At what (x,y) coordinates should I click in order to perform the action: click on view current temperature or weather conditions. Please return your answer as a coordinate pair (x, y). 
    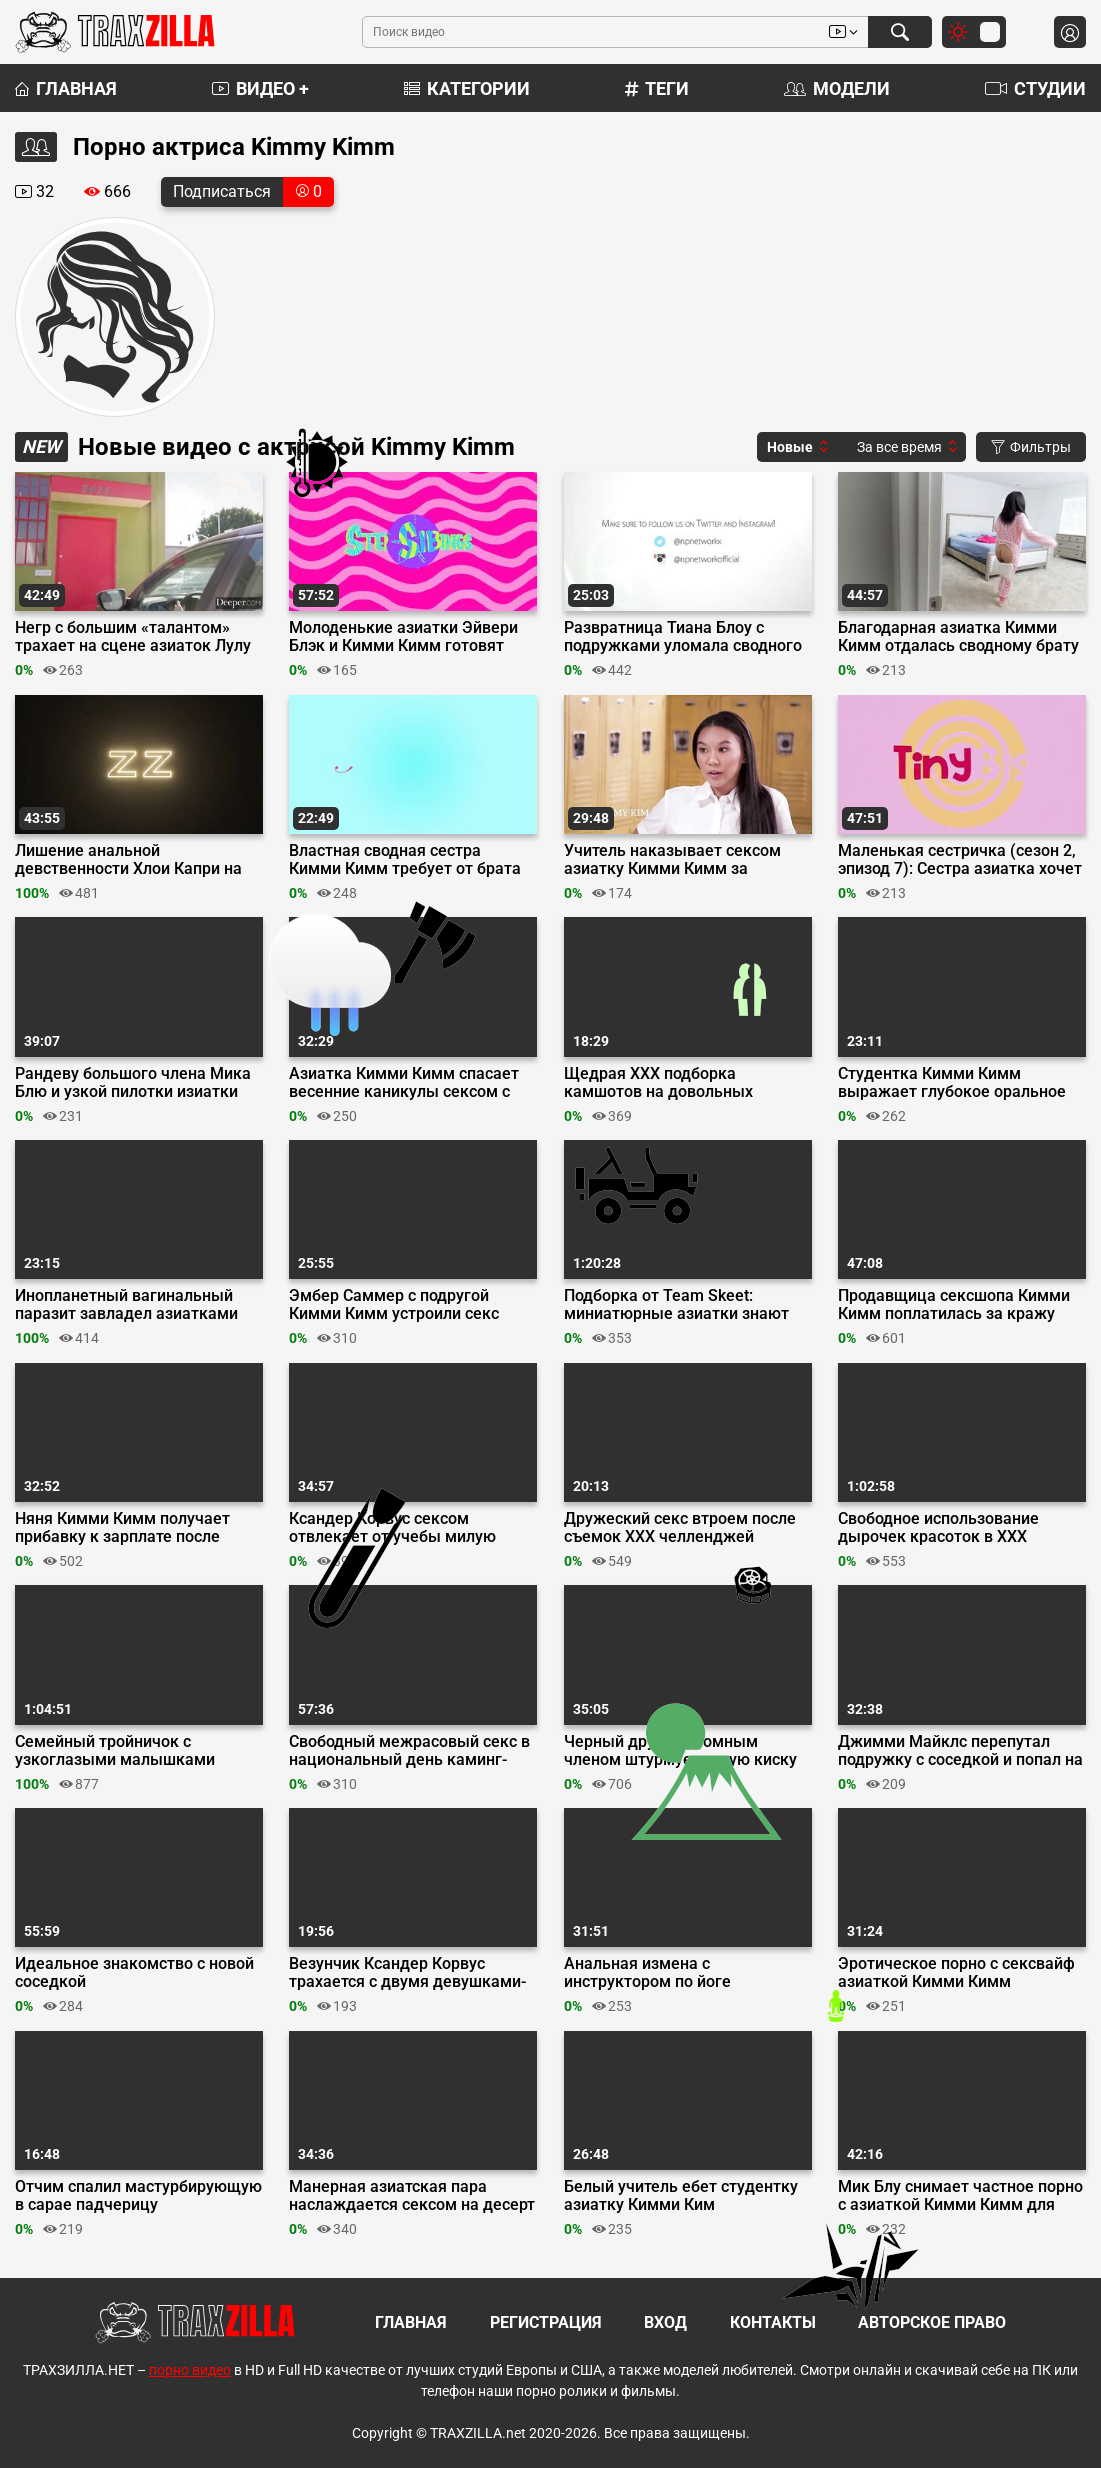
    Looking at the image, I should click on (317, 462).